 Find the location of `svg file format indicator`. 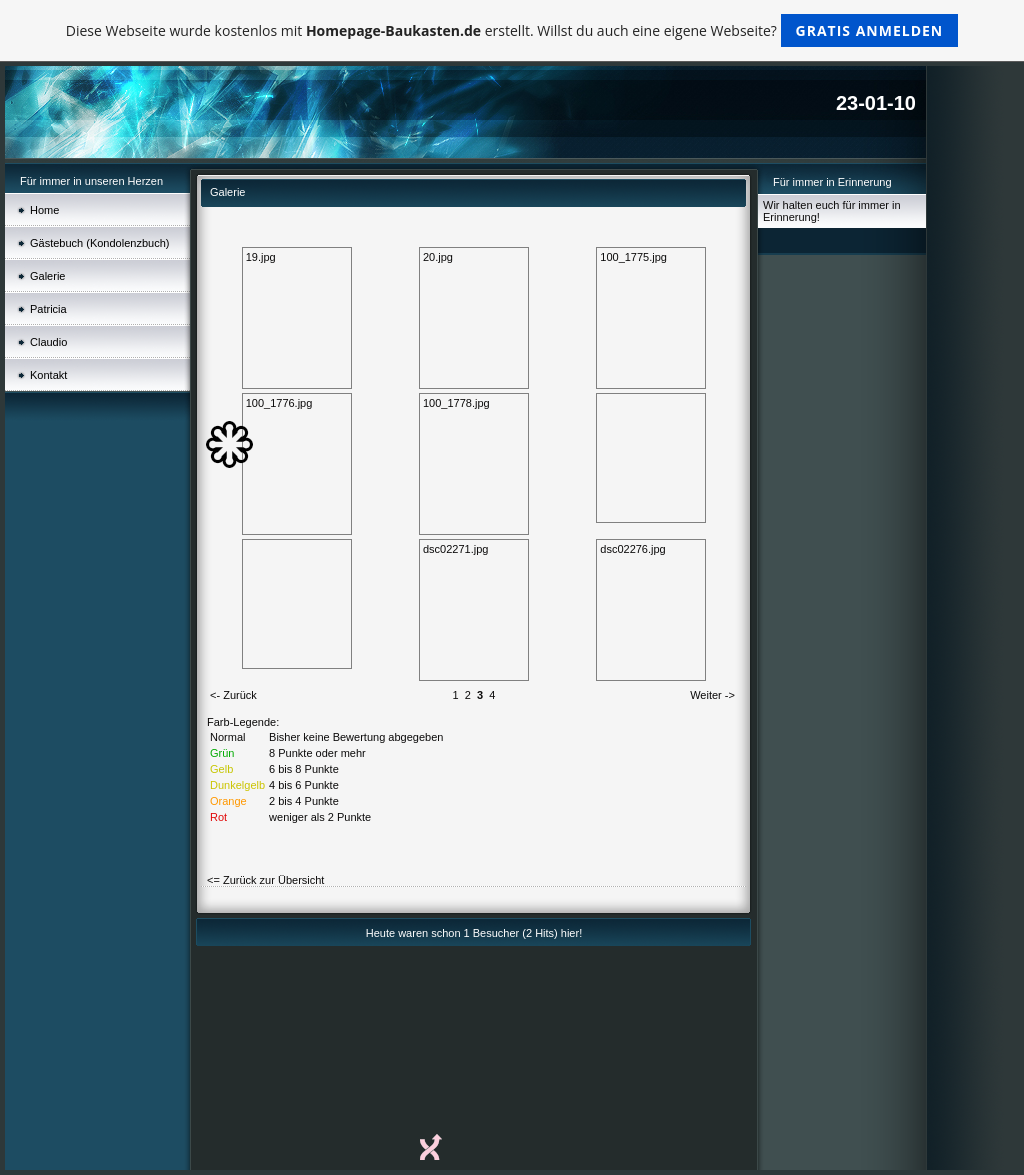

svg file format indicator is located at coordinates (229, 444).